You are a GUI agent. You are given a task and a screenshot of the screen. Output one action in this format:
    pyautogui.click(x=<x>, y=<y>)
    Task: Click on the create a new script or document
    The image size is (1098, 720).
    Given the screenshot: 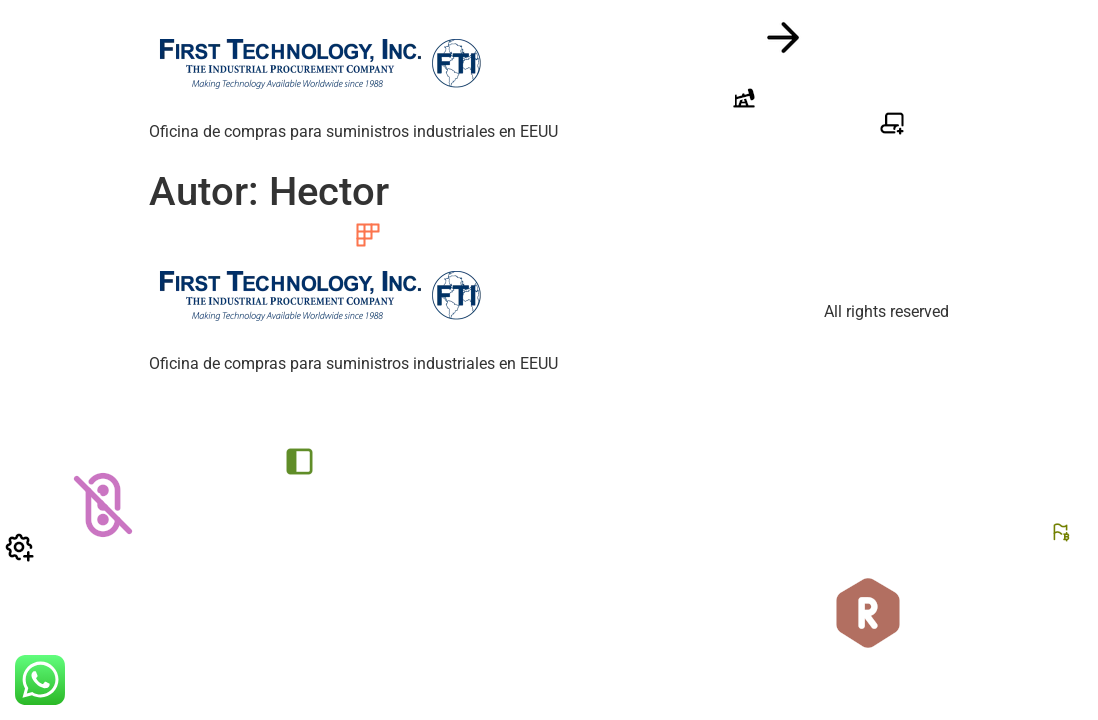 What is the action you would take?
    pyautogui.click(x=892, y=123)
    